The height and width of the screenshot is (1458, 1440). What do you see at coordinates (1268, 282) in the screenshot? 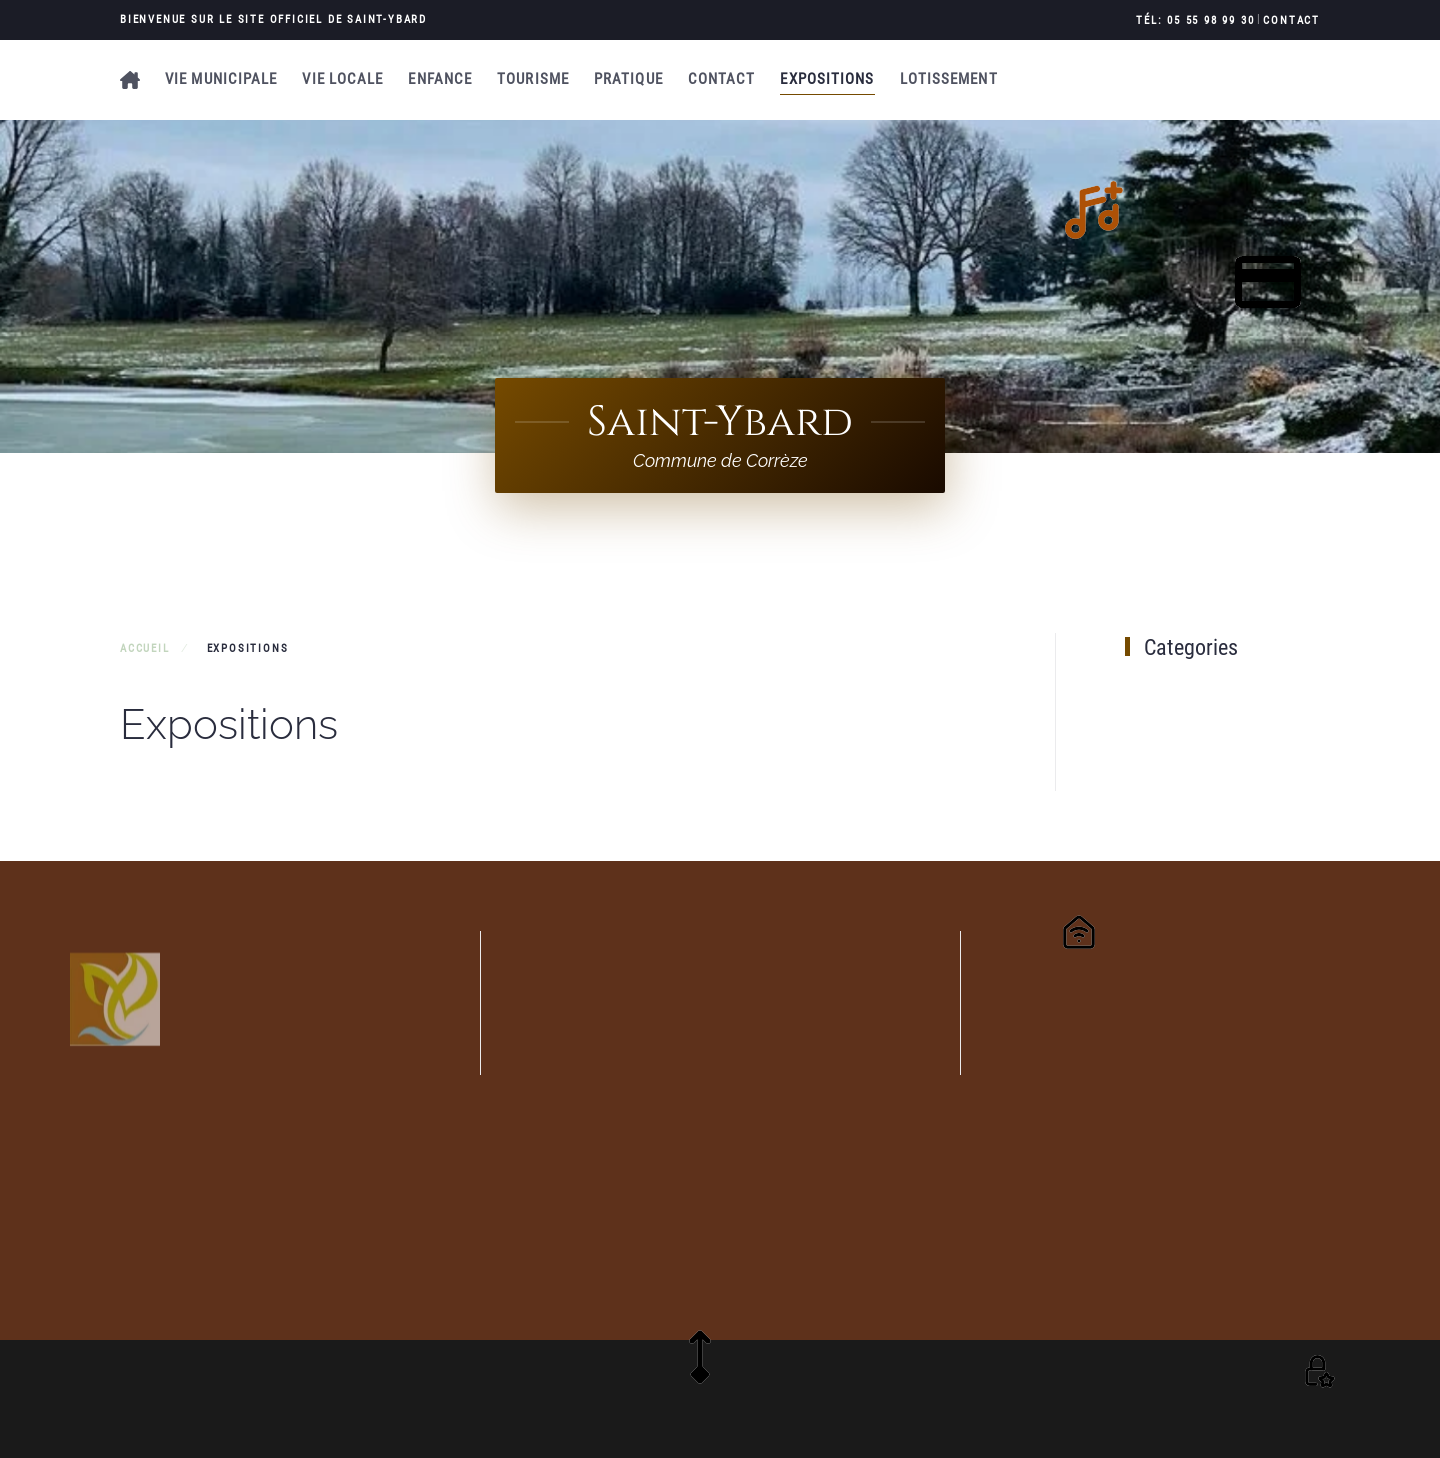
I see `access payment methods` at bounding box center [1268, 282].